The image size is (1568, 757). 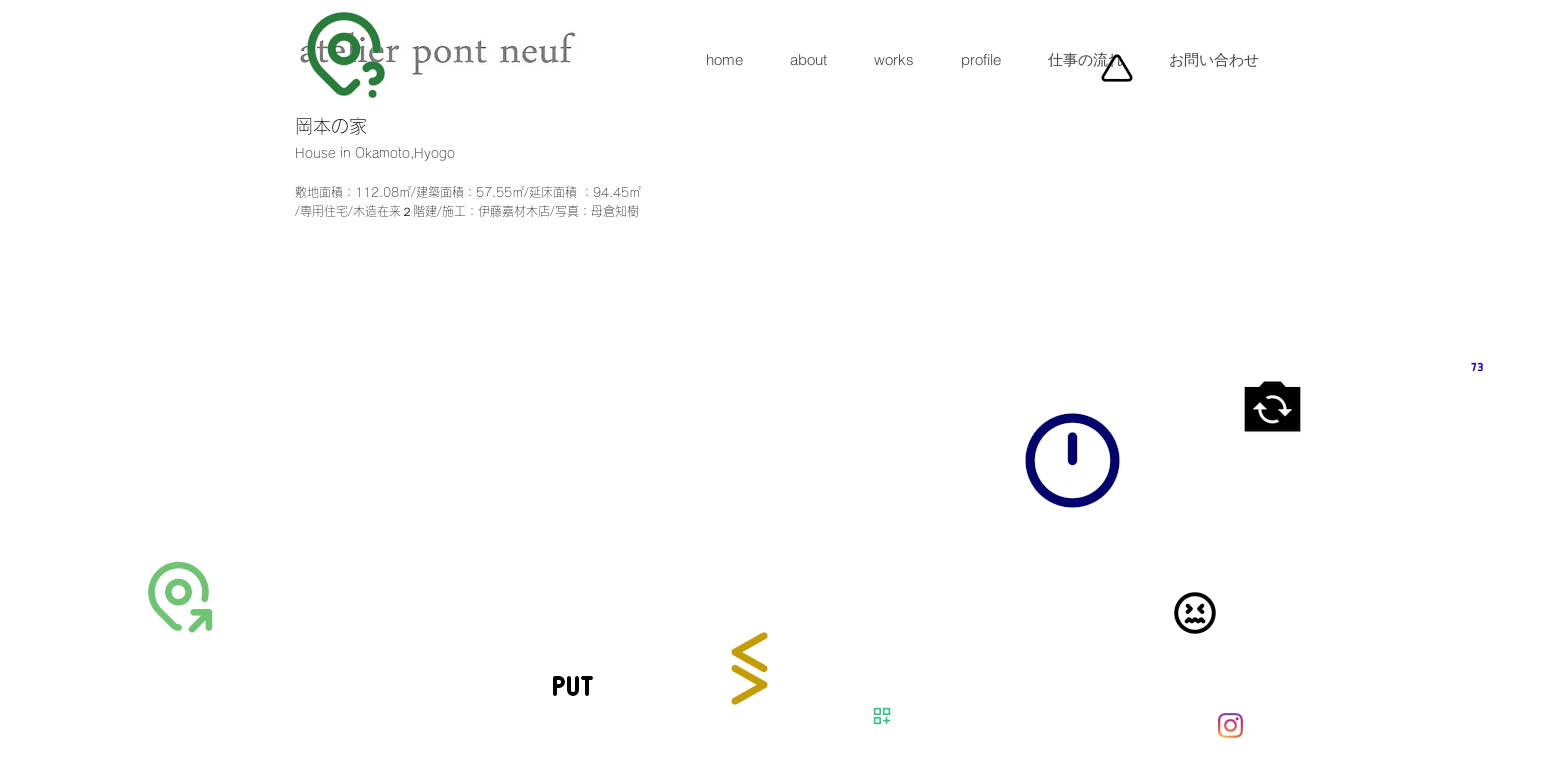 What do you see at coordinates (1477, 367) in the screenshot?
I see `displays the number 73 as a label or counter` at bounding box center [1477, 367].